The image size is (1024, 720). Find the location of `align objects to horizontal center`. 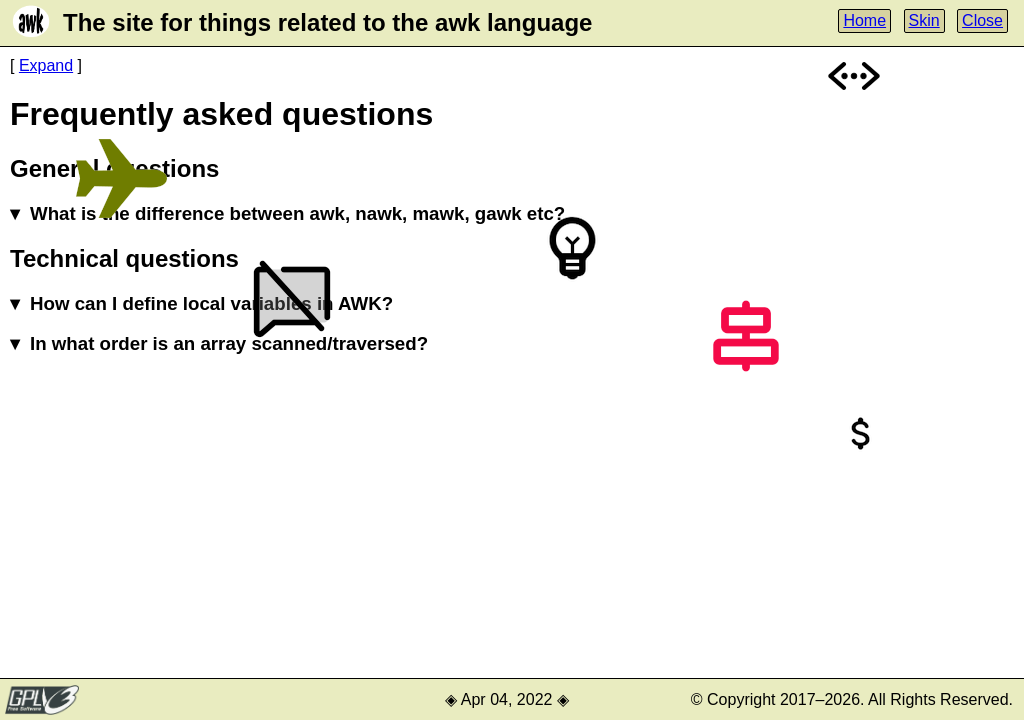

align objects to horizontal center is located at coordinates (746, 336).